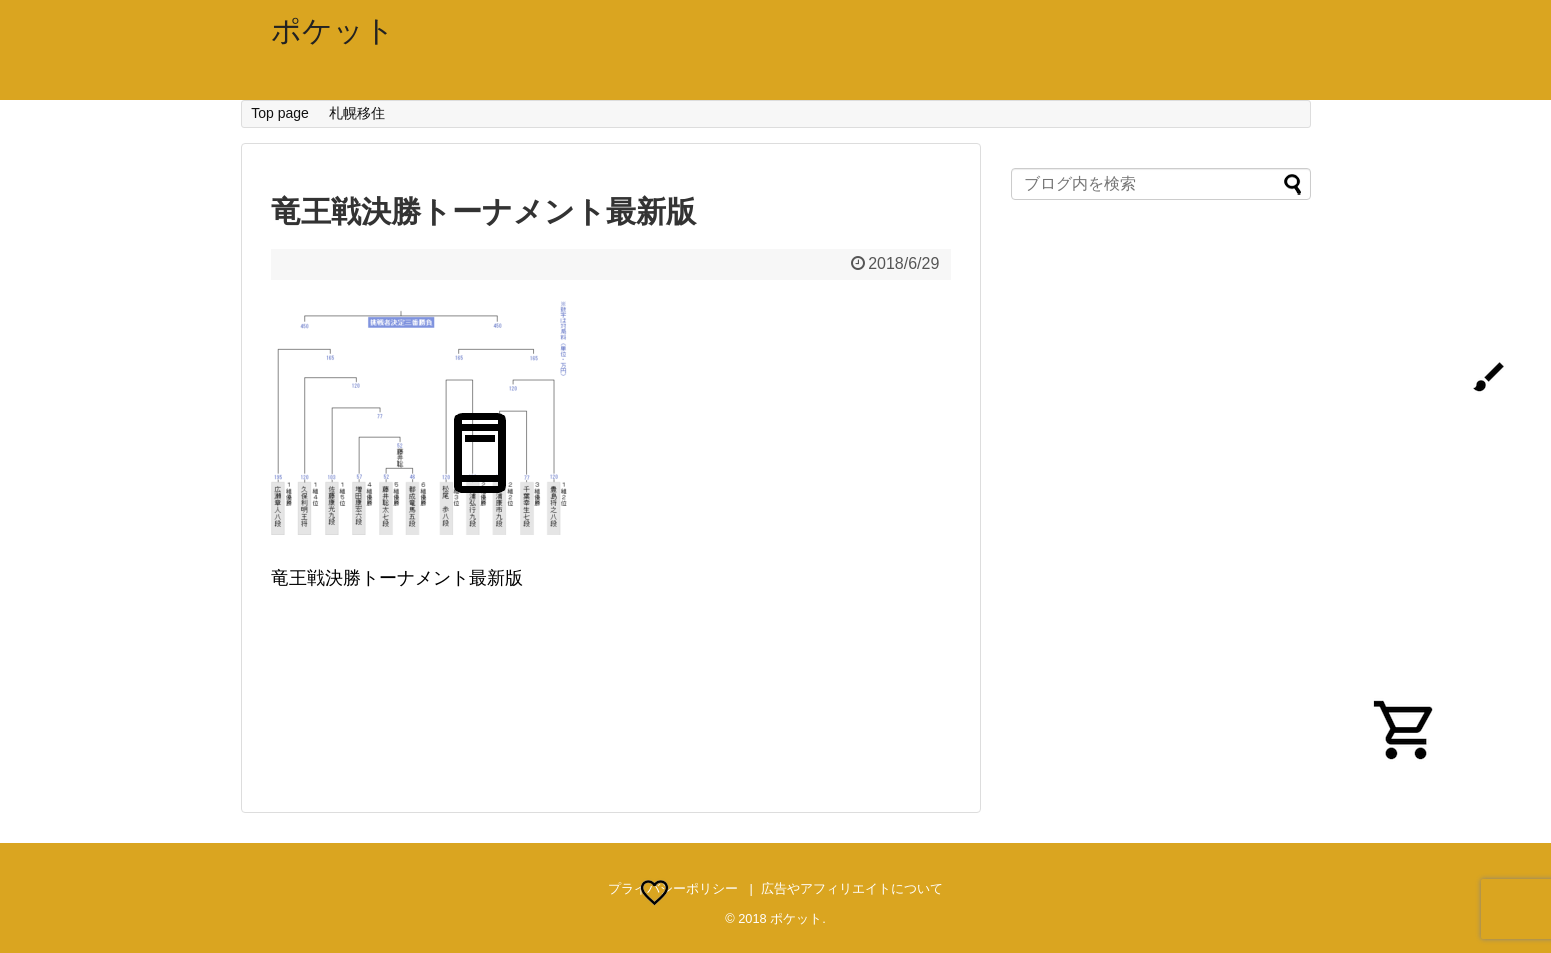  Describe the element at coordinates (654, 892) in the screenshot. I see `add item to favorites` at that location.